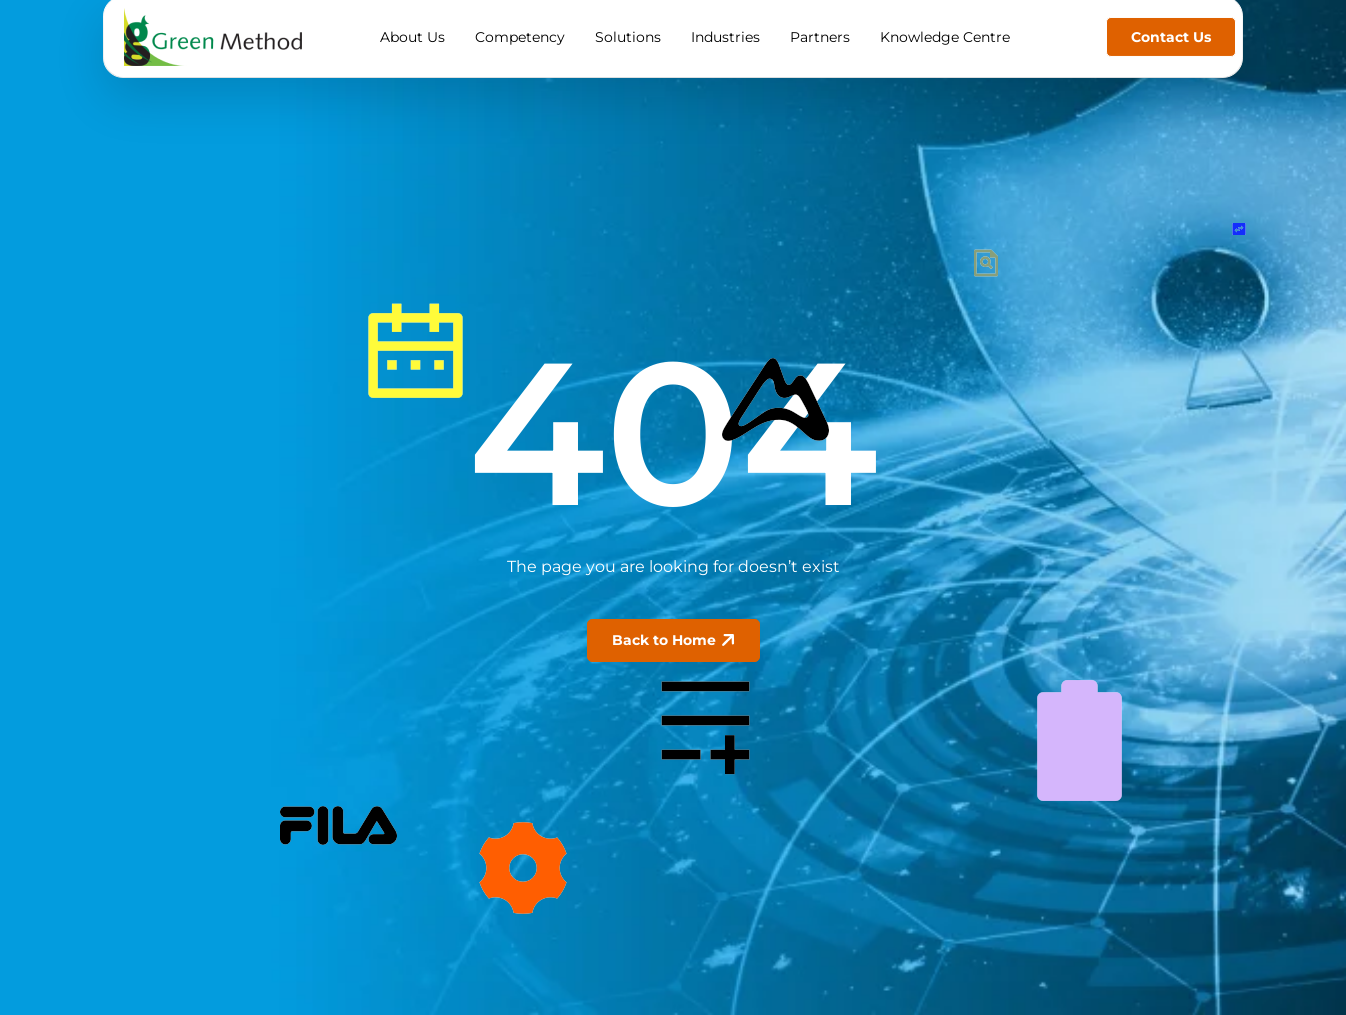 The image size is (1346, 1015). What do you see at coordinates (1079, 740) in the screenshot?
I see `indicates low battery level` at bounding box center [1079, 740].